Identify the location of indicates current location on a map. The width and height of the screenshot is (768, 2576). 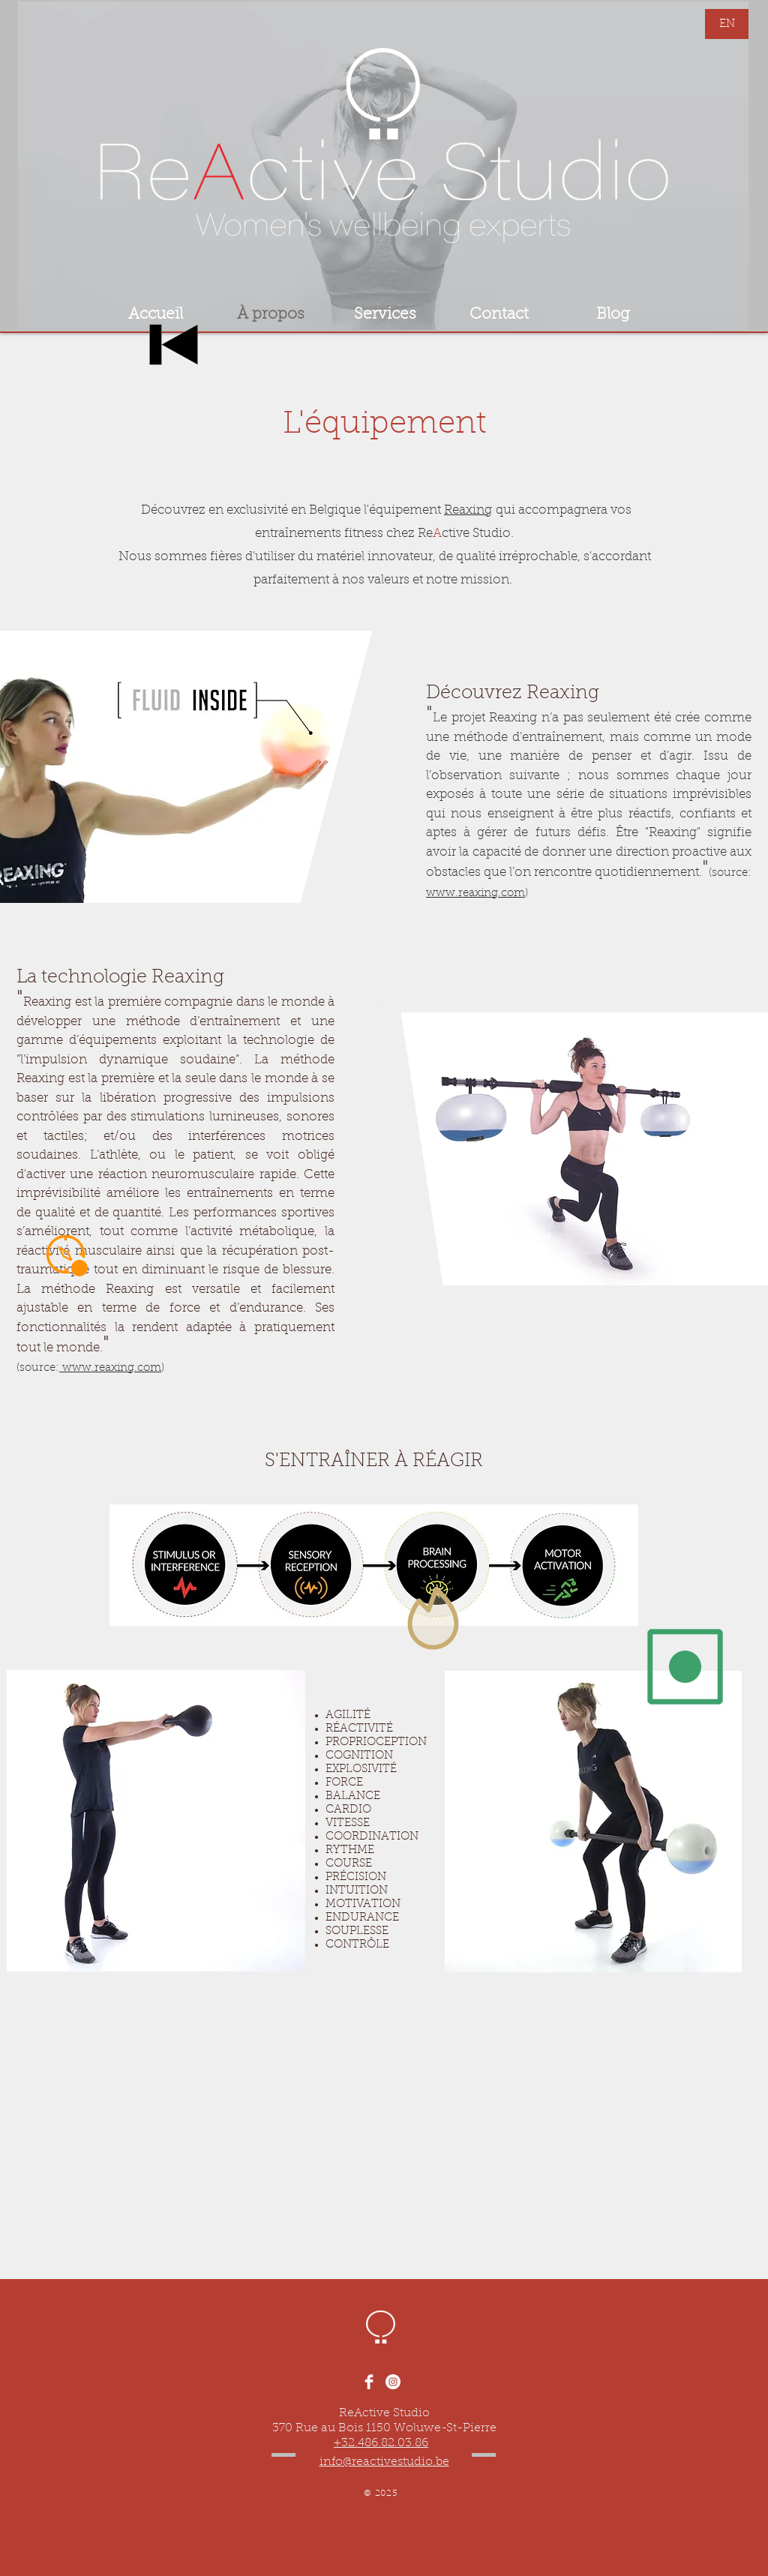
(65, 1254).